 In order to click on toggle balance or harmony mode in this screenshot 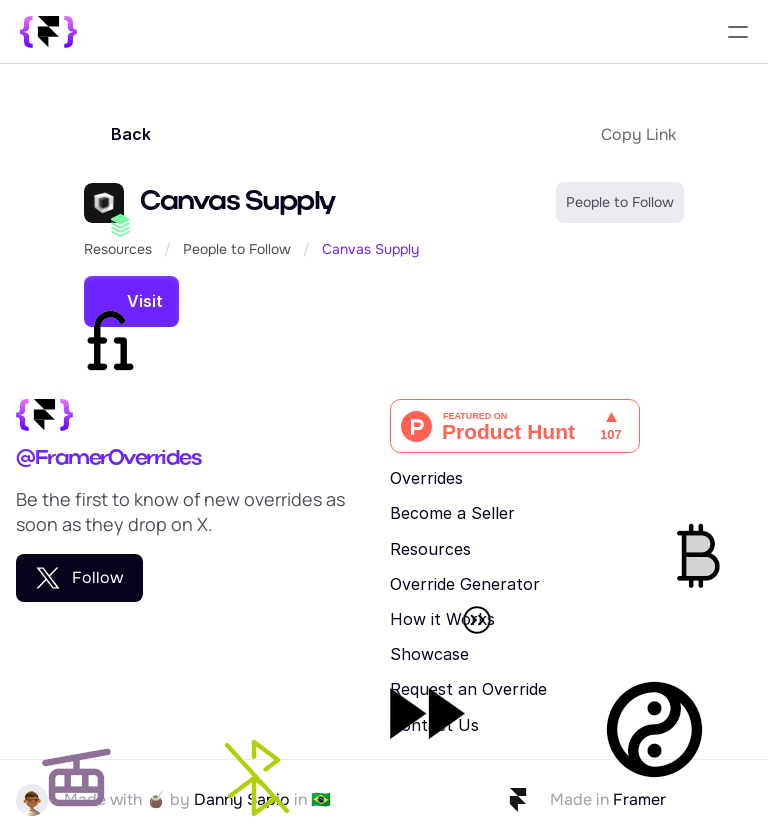, I will do `click(654, 729)`.